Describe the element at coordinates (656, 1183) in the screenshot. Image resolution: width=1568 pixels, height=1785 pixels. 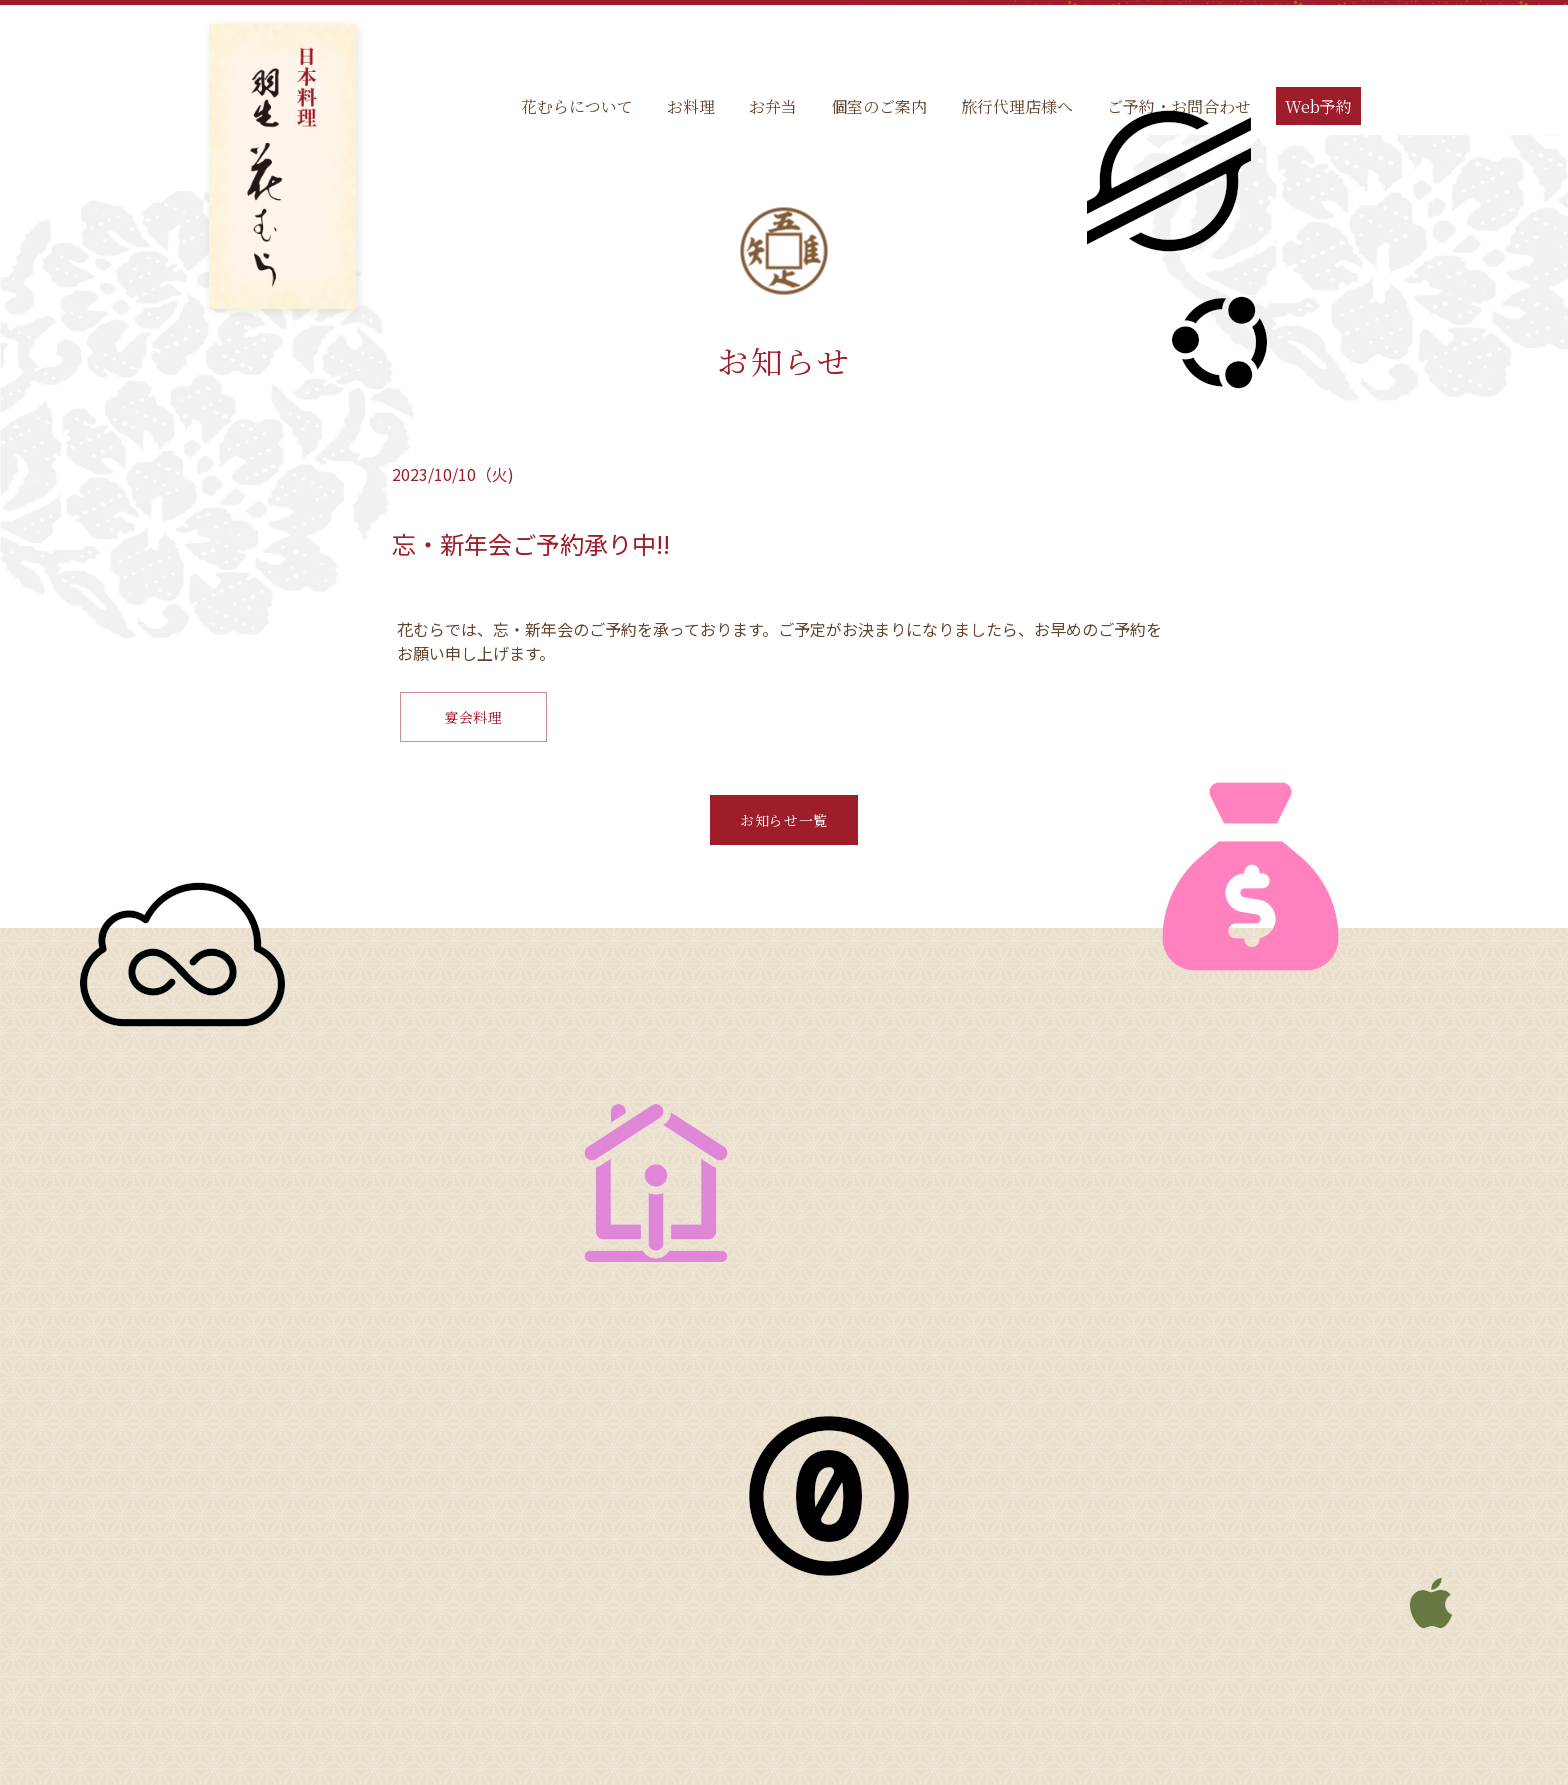
I see `Iconify logo - open source icon framework` at that location.